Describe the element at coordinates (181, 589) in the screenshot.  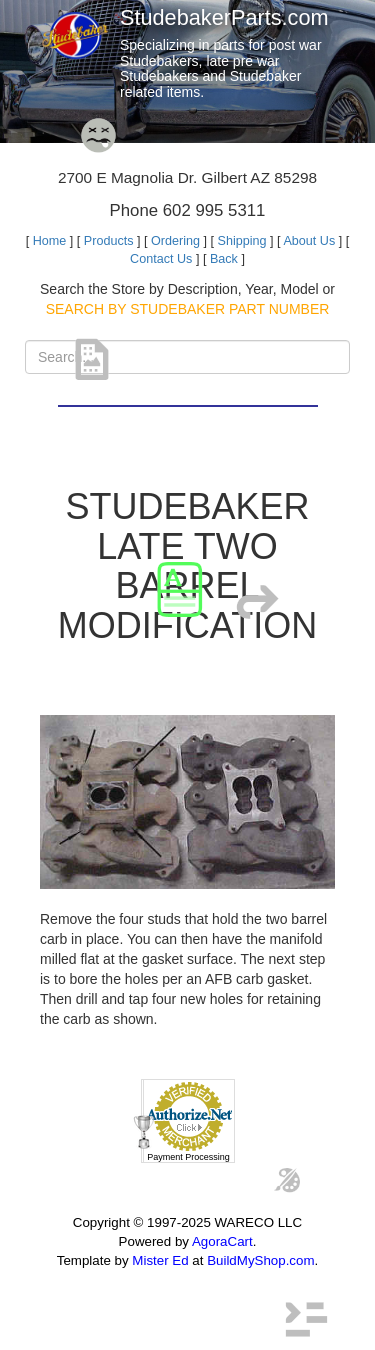
I see `scan a document or image` at that location.